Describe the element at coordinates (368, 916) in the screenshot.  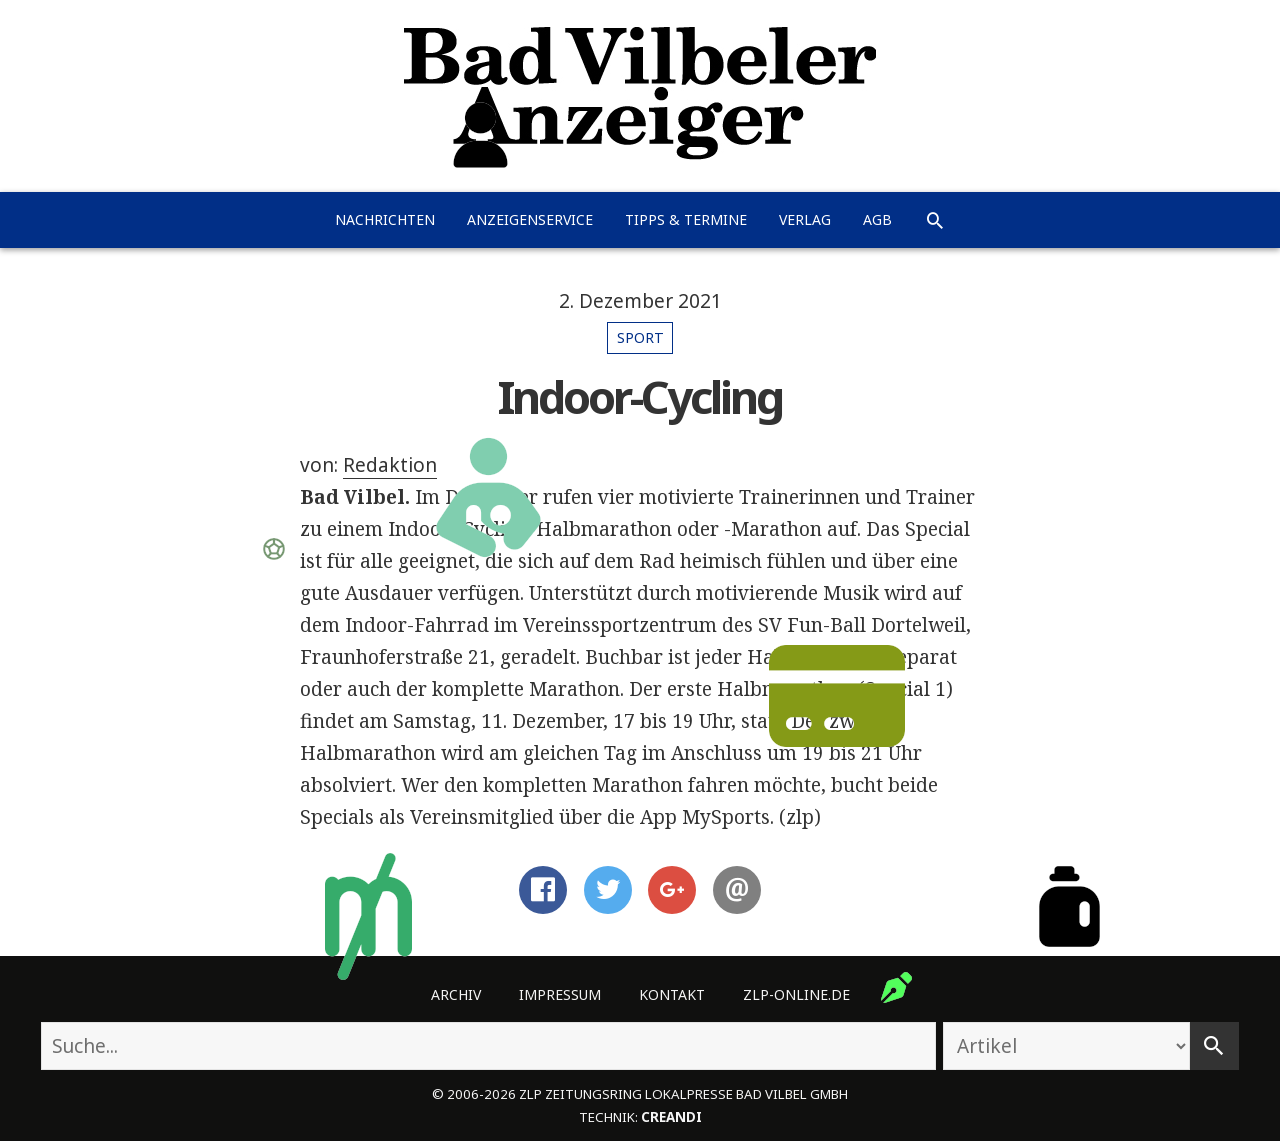
I see `indicates currency in Ethiopian birr` at that location.